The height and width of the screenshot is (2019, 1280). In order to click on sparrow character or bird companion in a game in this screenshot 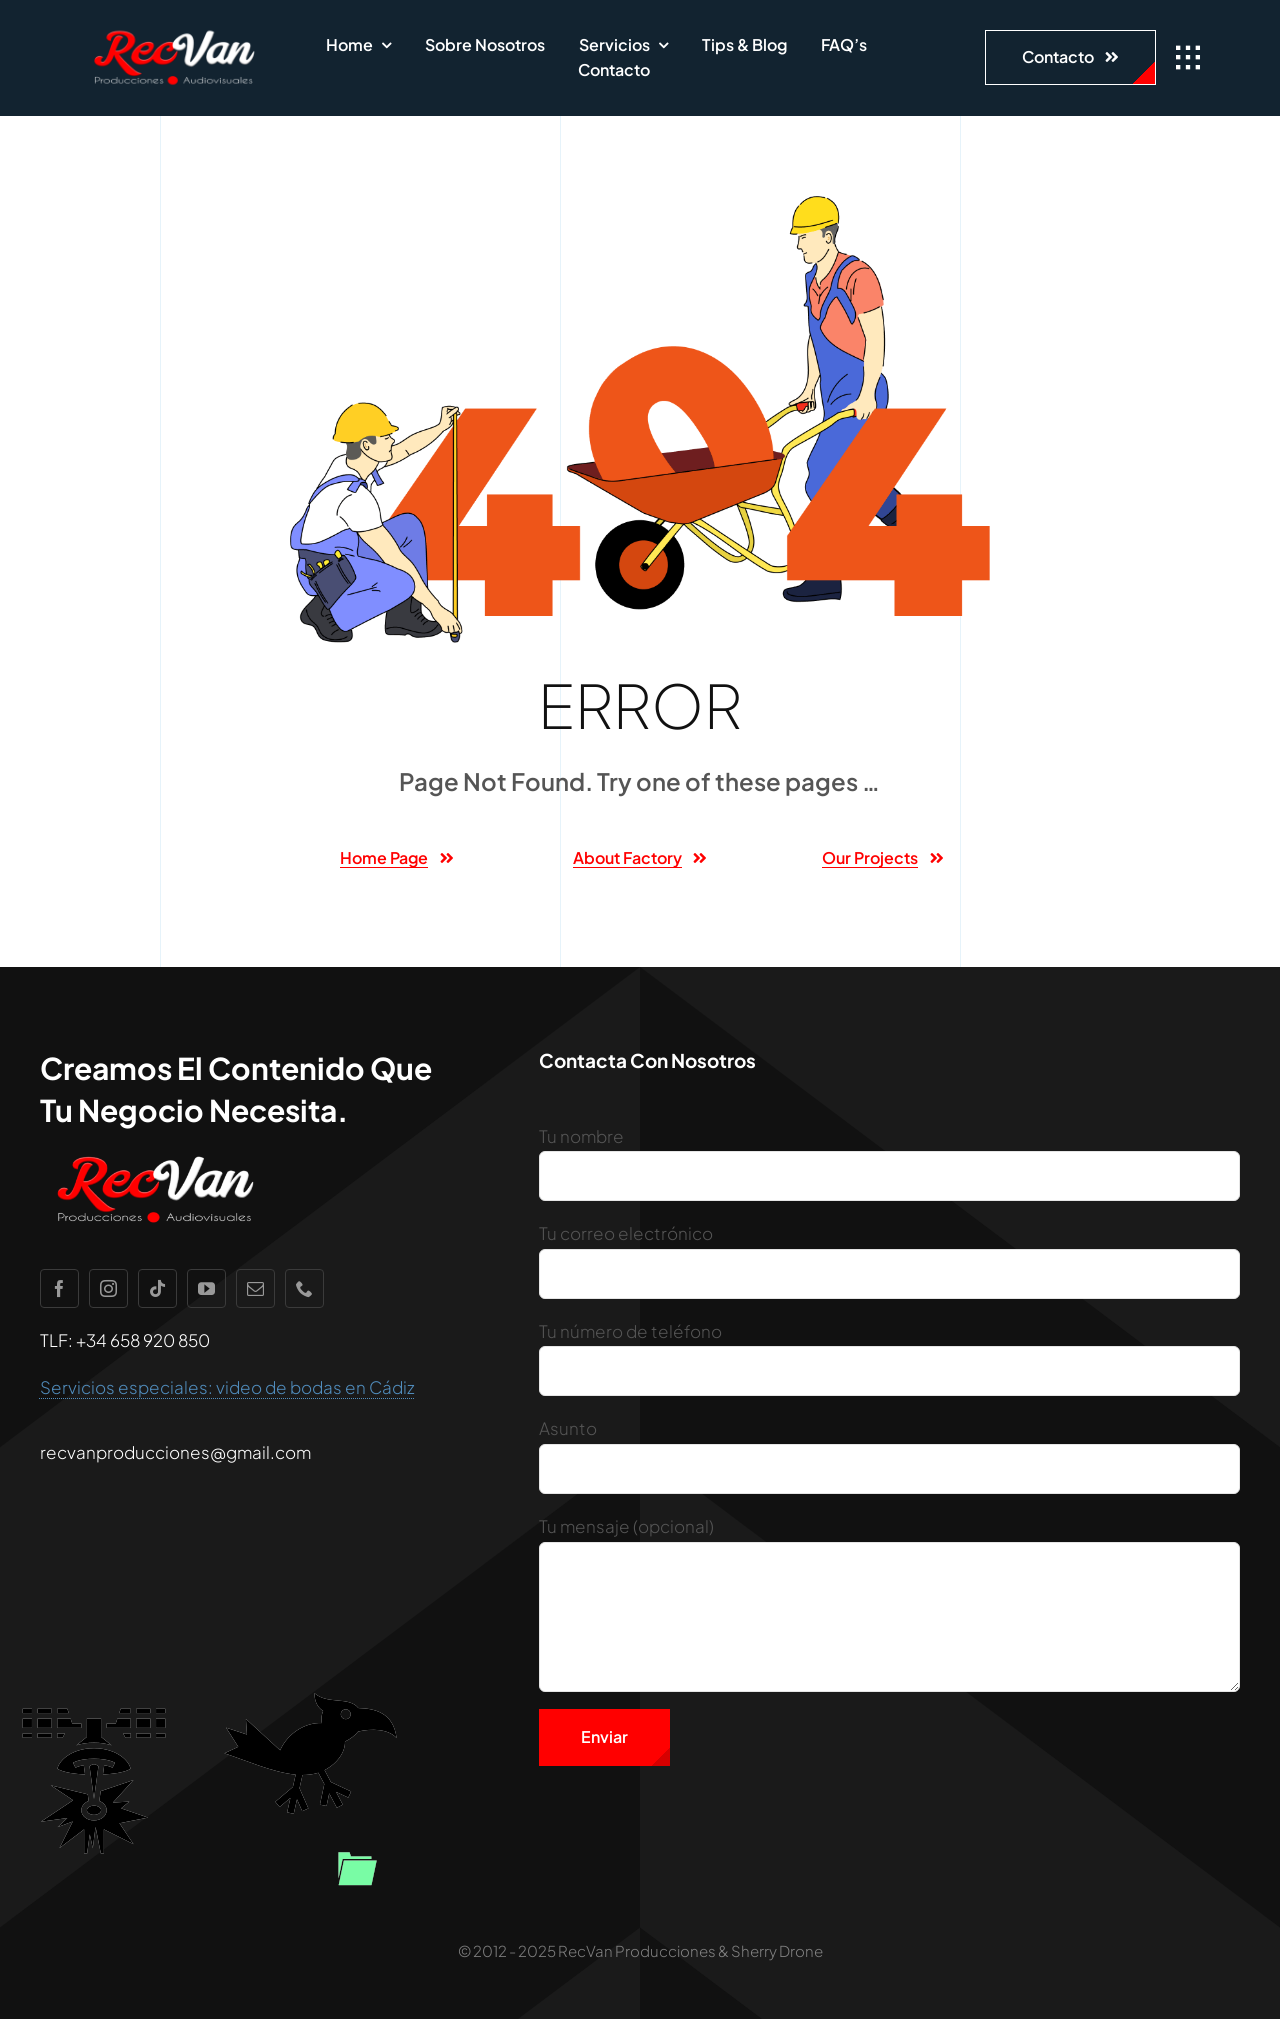, I will do `click(308, 1750)`.